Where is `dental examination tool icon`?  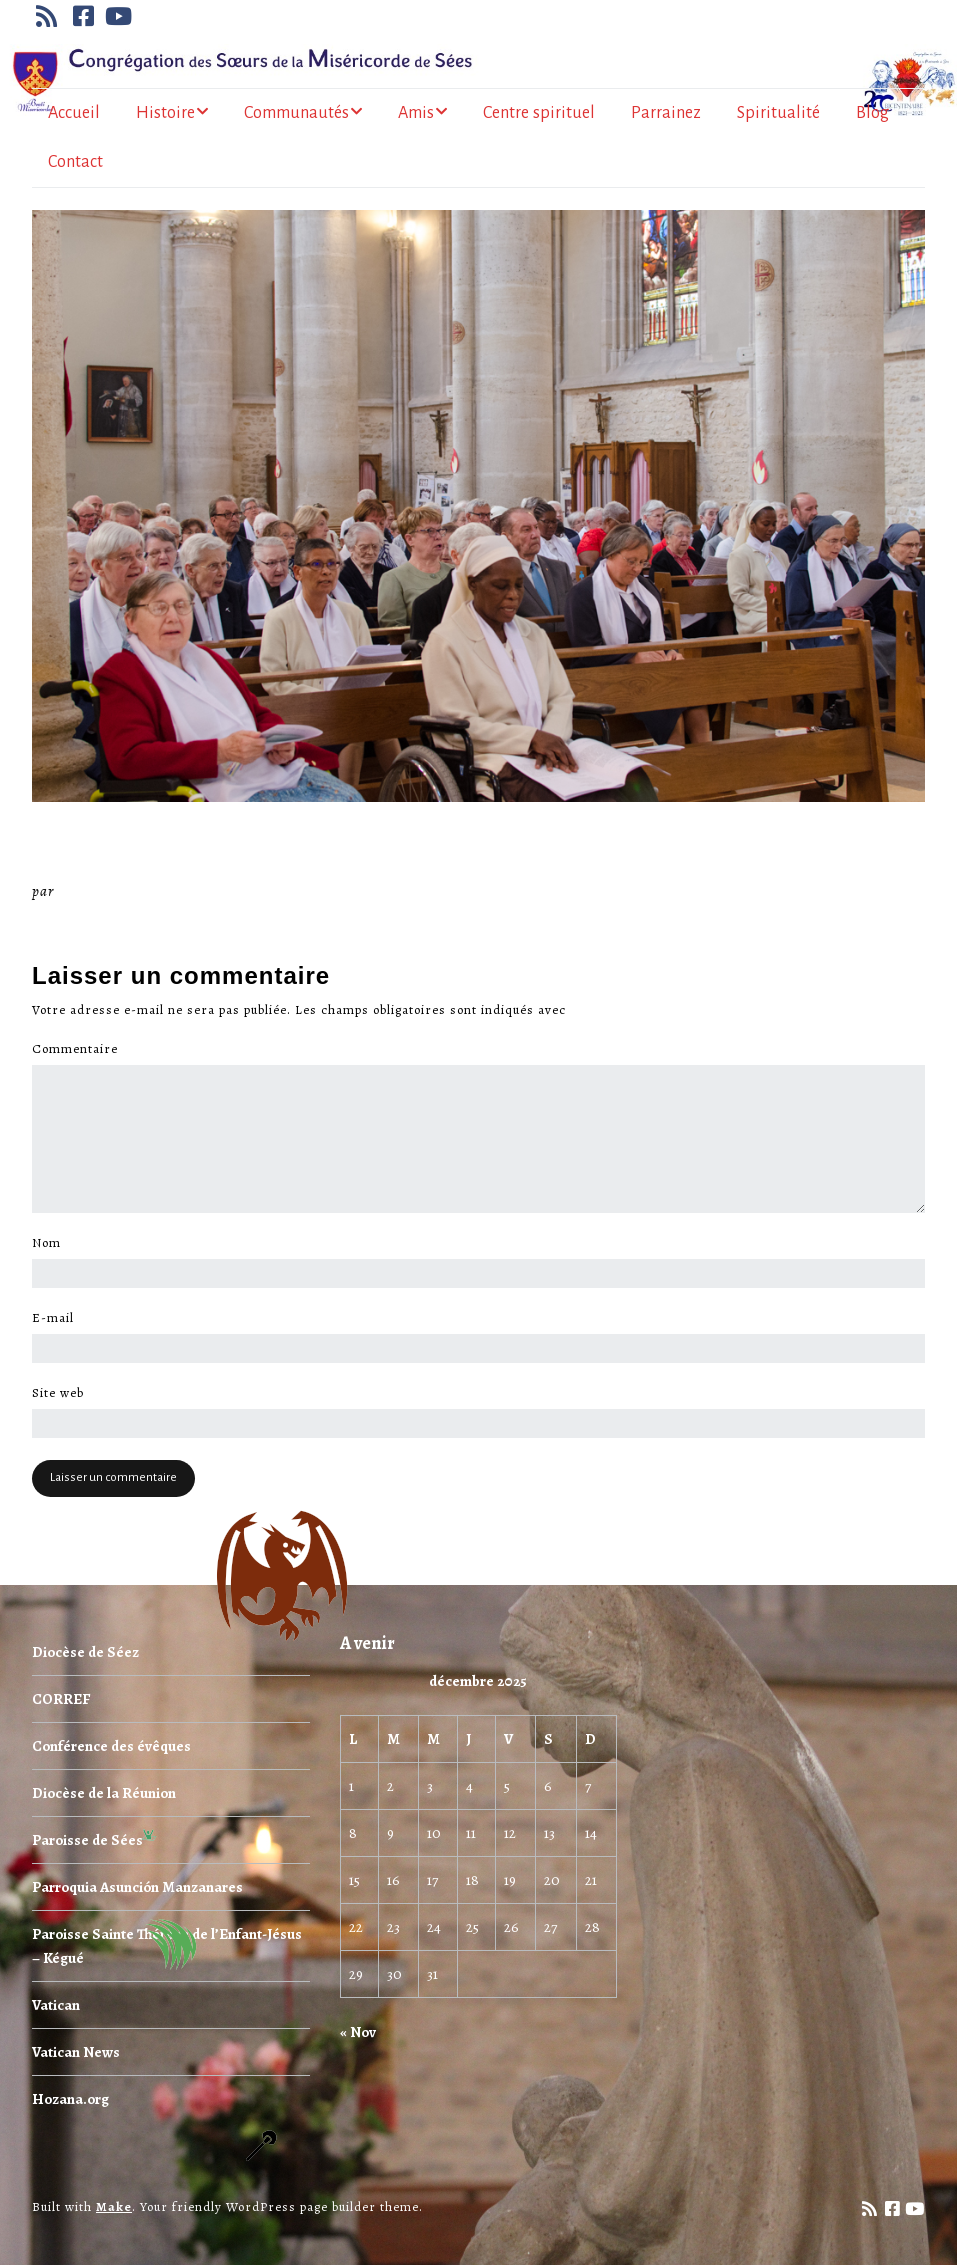 dental examination tool icon is located at coordinates (261, 2145).